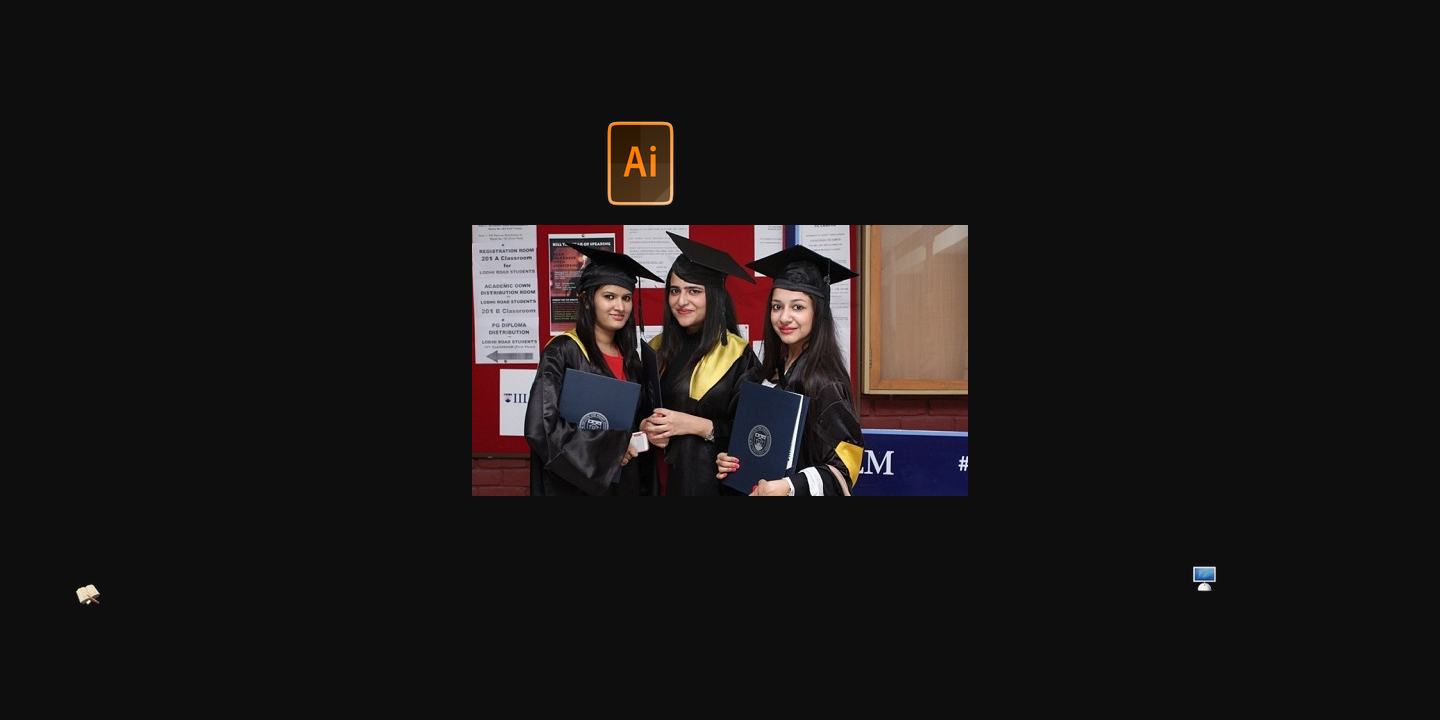 This screenshot has width=1440, height=720. Describe the element at coordinates (88, 594) in the screenshot. I see `access hanja character conversion tool` at that location.